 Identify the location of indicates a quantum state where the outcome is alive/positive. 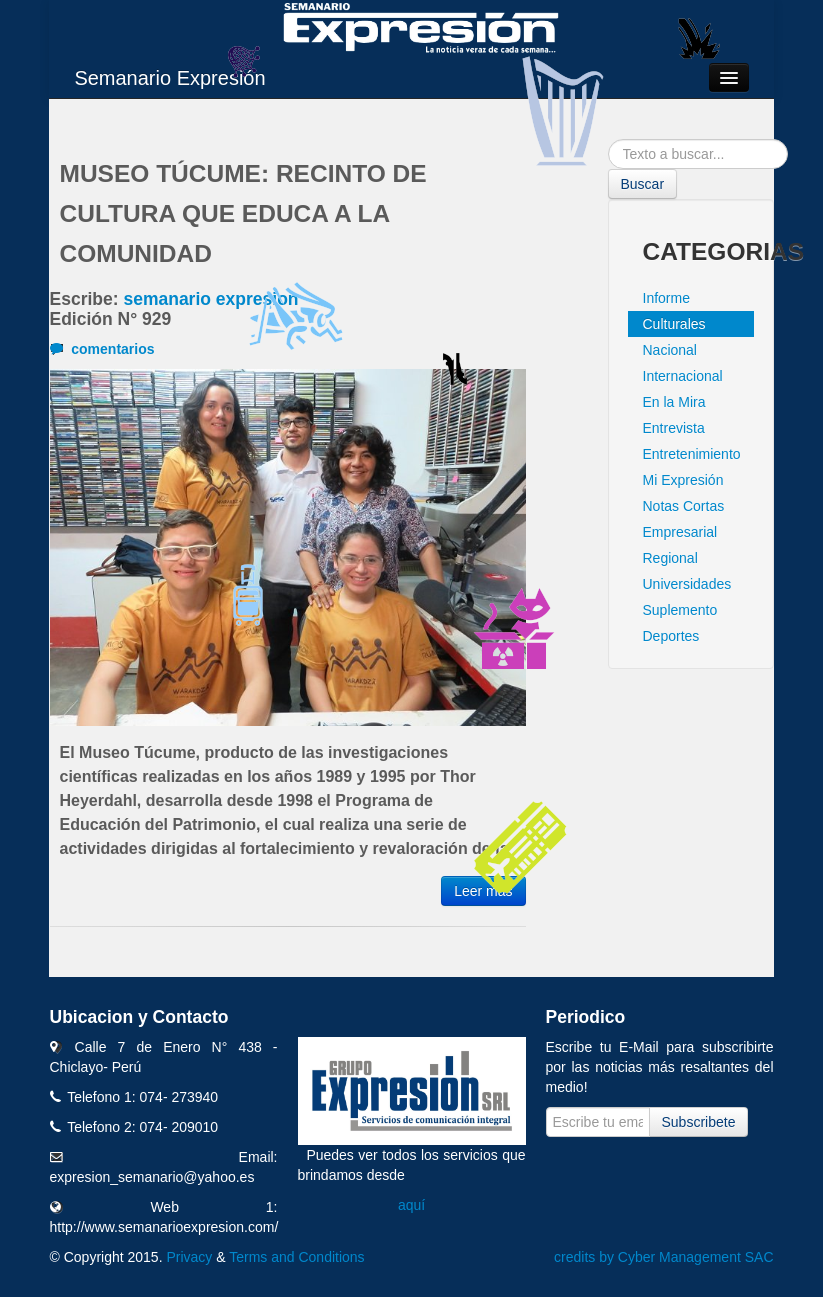
(514, 629).